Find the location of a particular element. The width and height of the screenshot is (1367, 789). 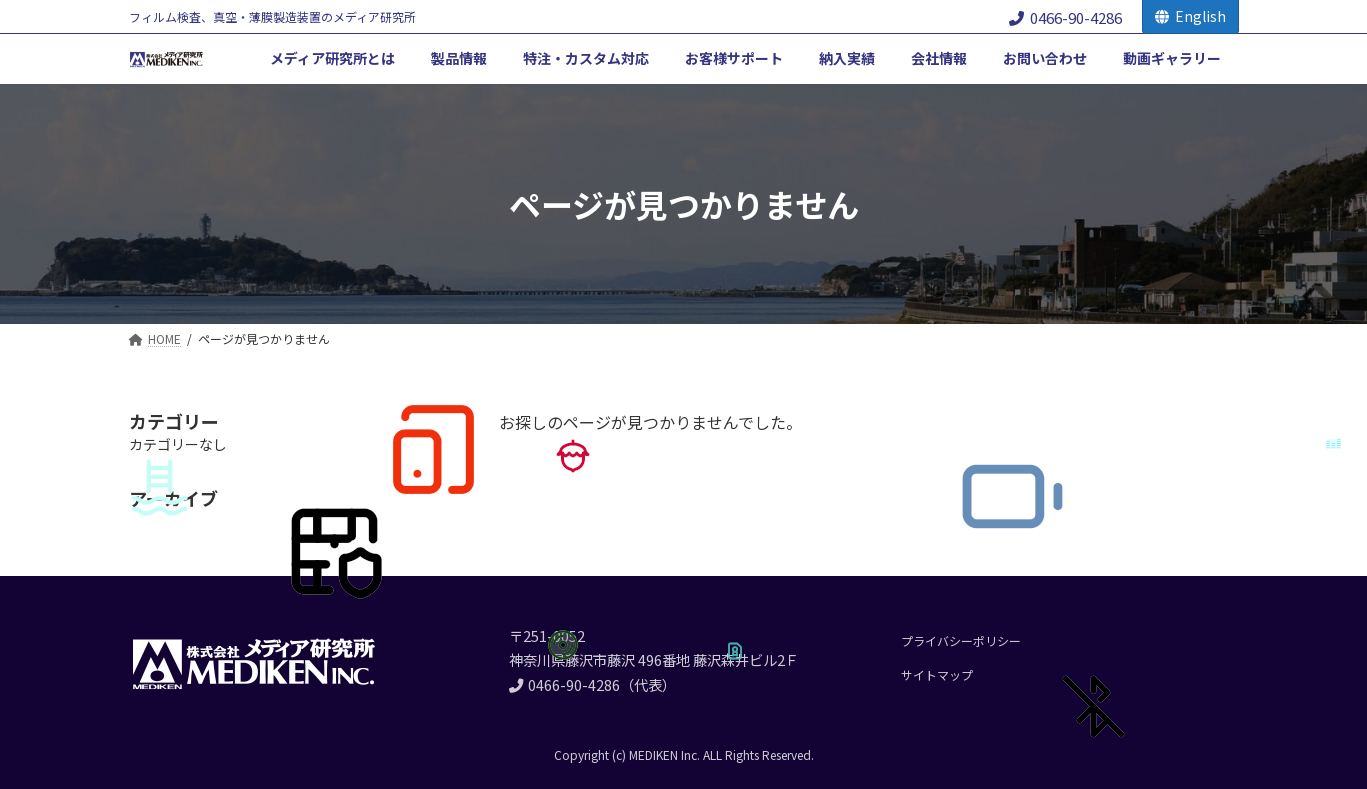

indicates current battery level is located at coordinates (1012, 496).